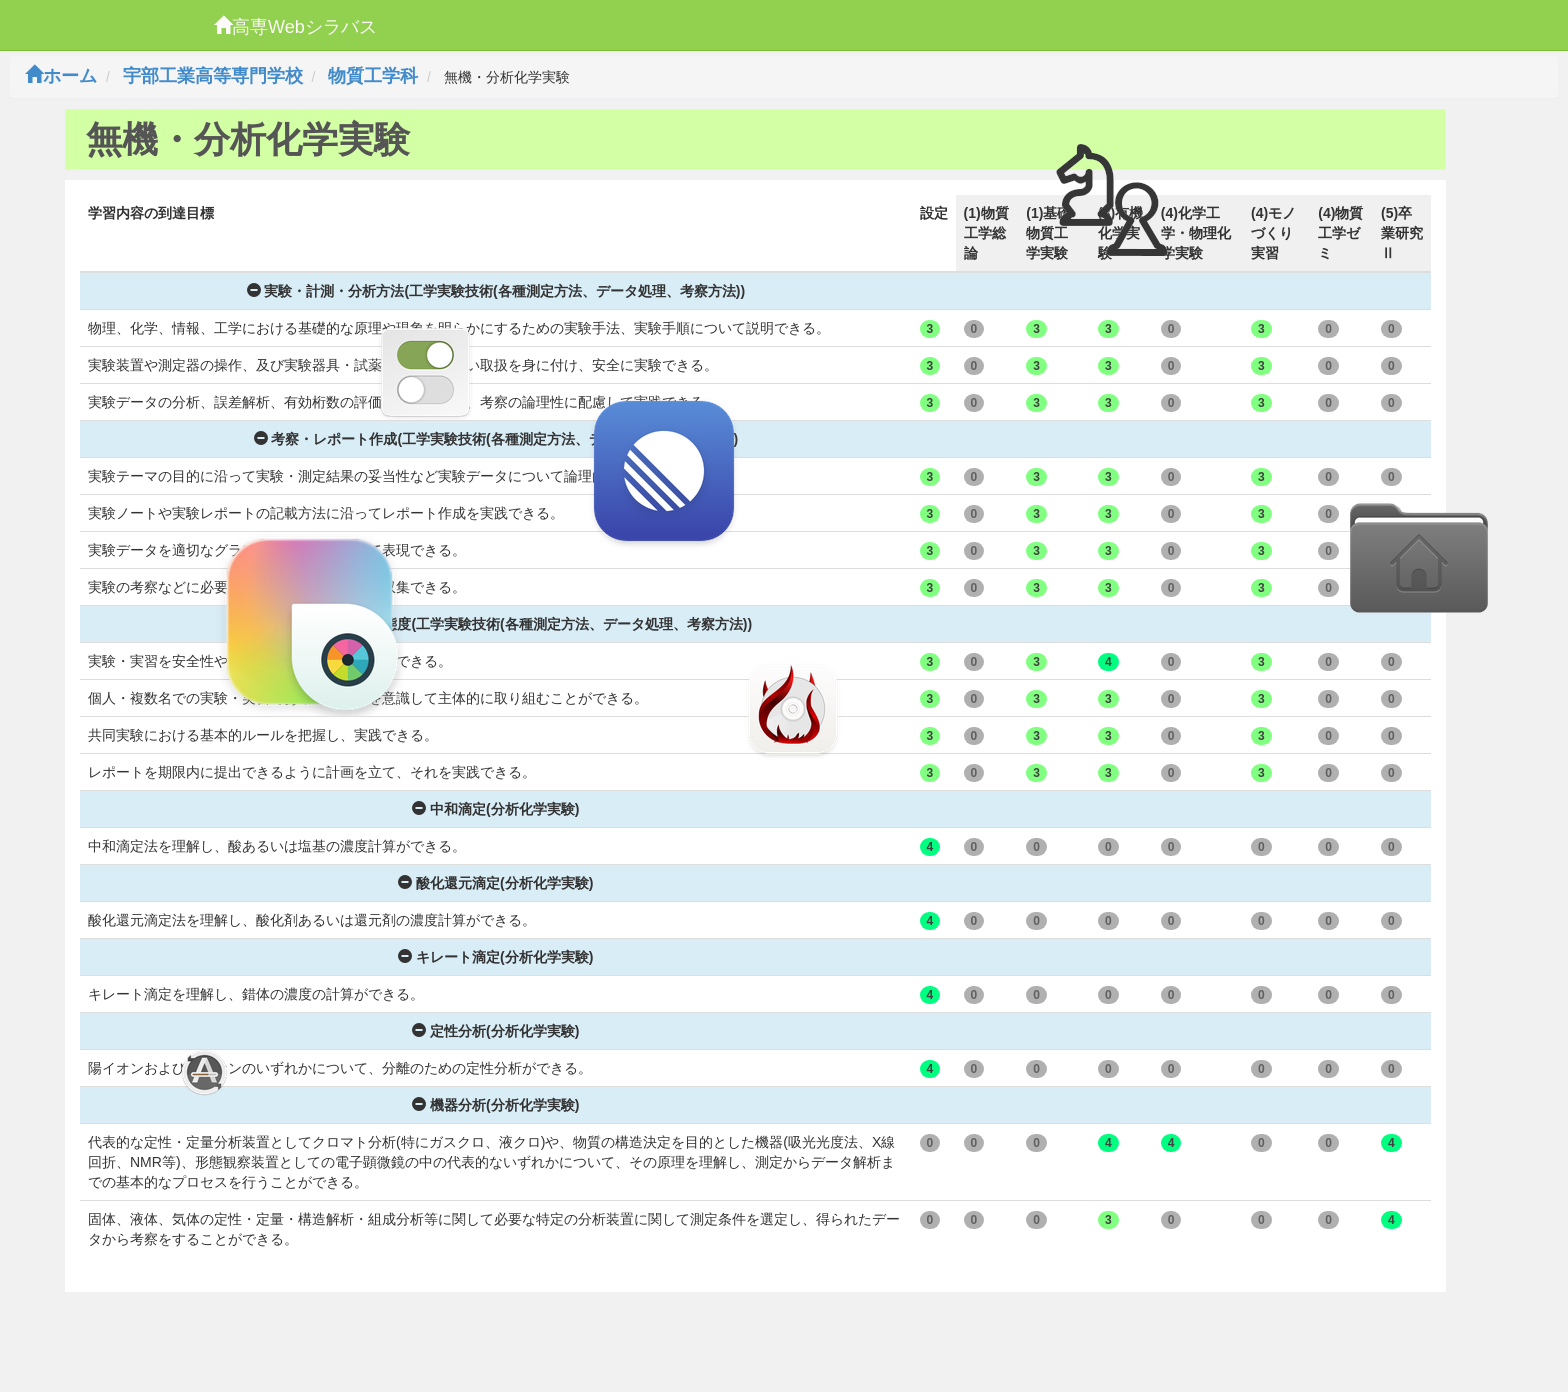 The height and width of the screenshot is (1392, 1568). I want to click on open the Linear app, so click(664, 471).